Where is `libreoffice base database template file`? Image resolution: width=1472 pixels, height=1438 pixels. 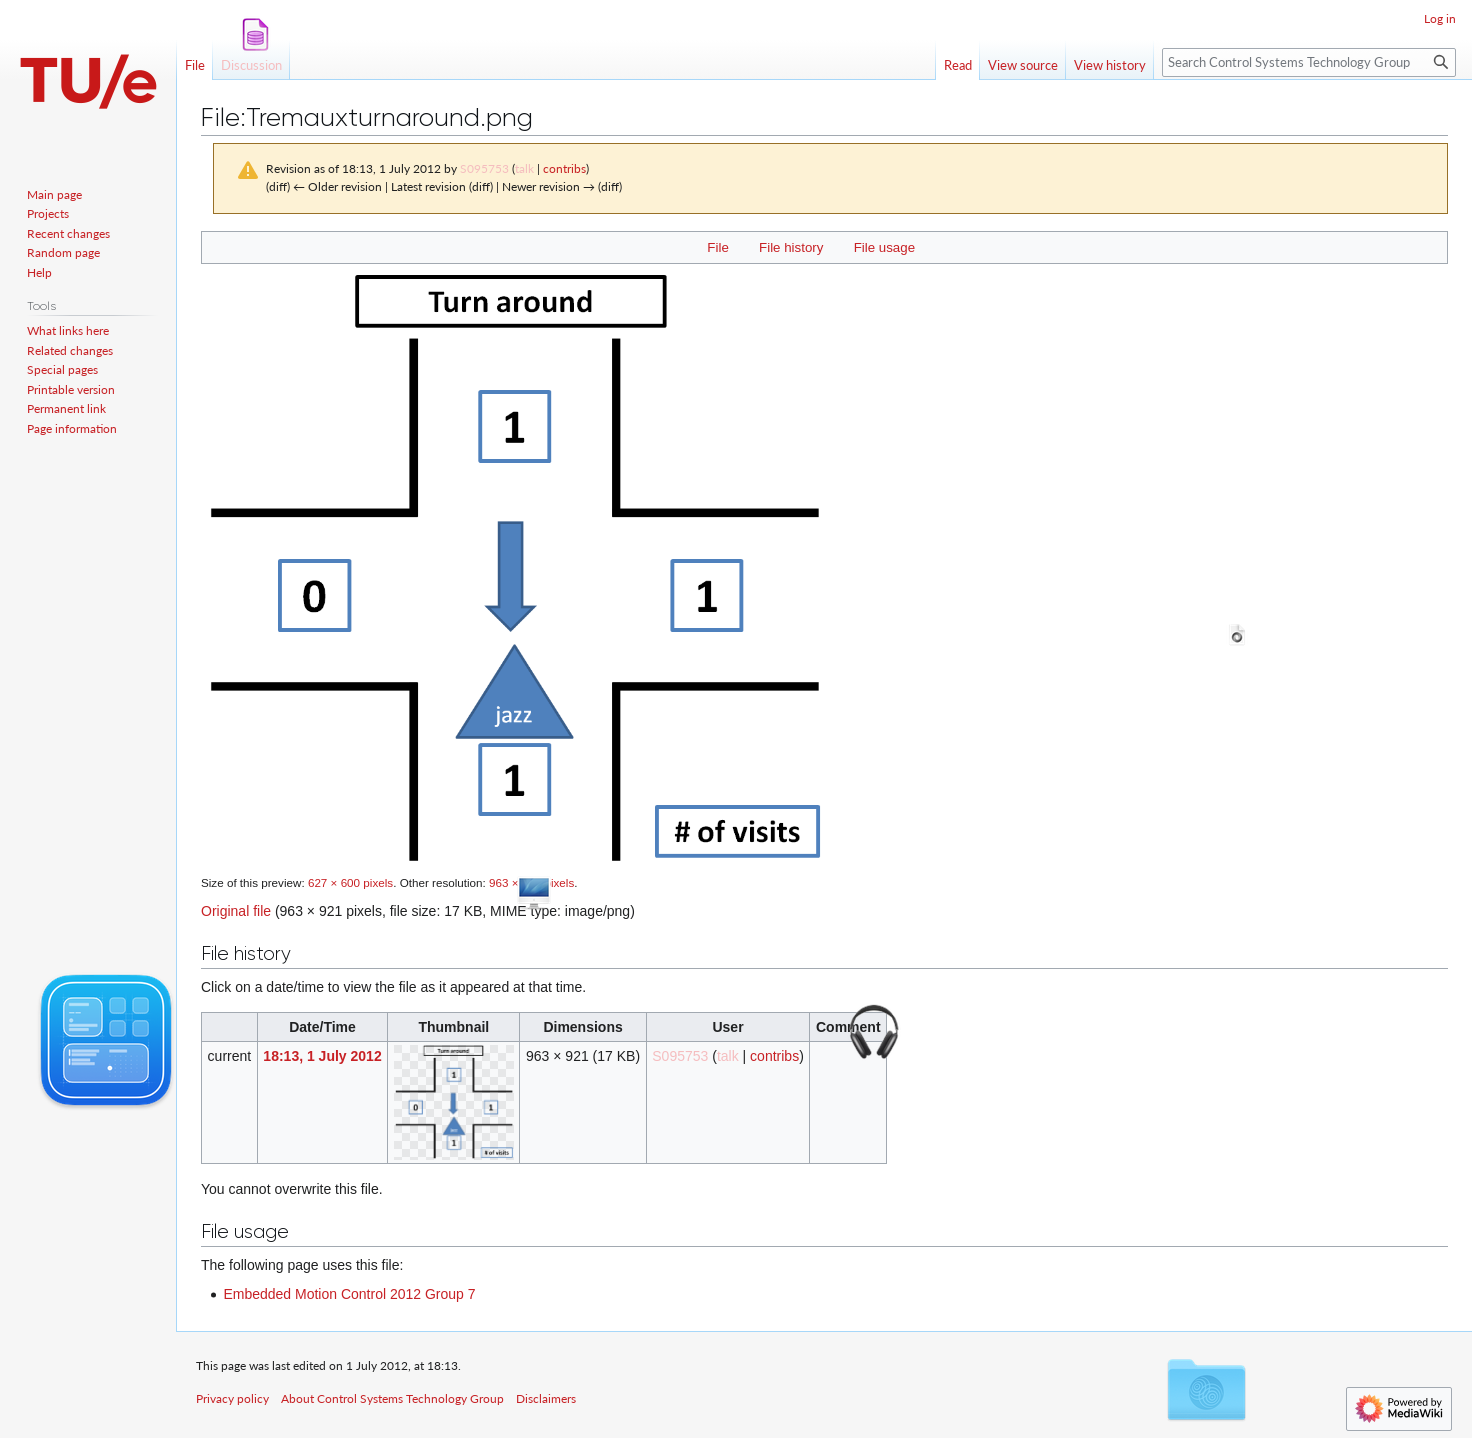 libreoffice base database template file is located at coordinates (255, 34).